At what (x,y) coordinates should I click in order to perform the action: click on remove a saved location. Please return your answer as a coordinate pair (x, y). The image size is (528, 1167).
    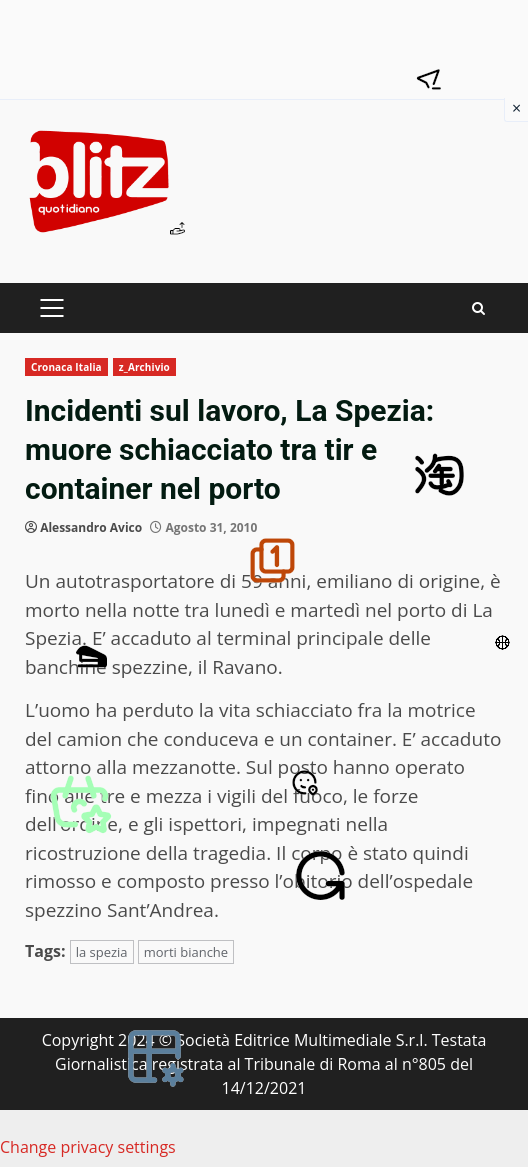
    Looking at the image, I should click on (428, 80).